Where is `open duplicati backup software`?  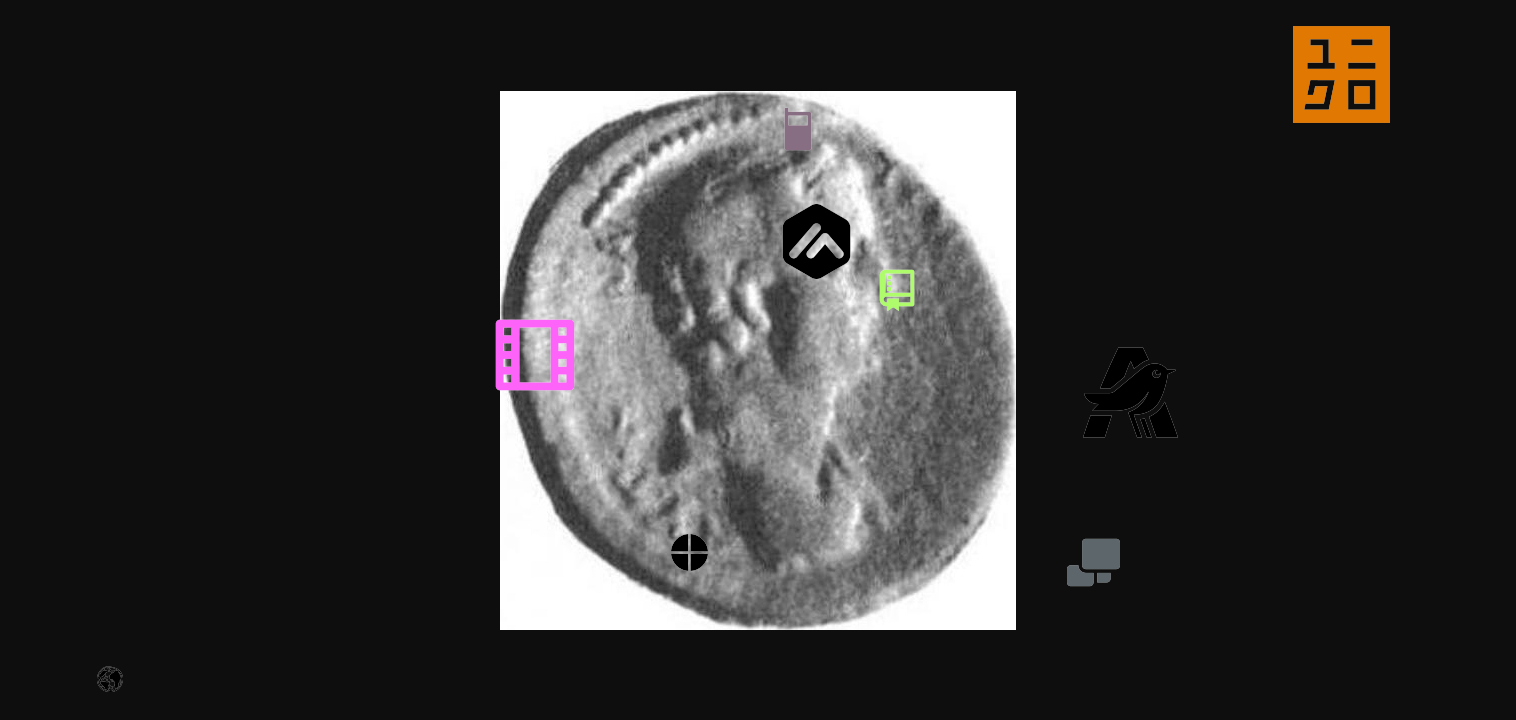
open duplicati backup software is located at coordinates (1093, 562).